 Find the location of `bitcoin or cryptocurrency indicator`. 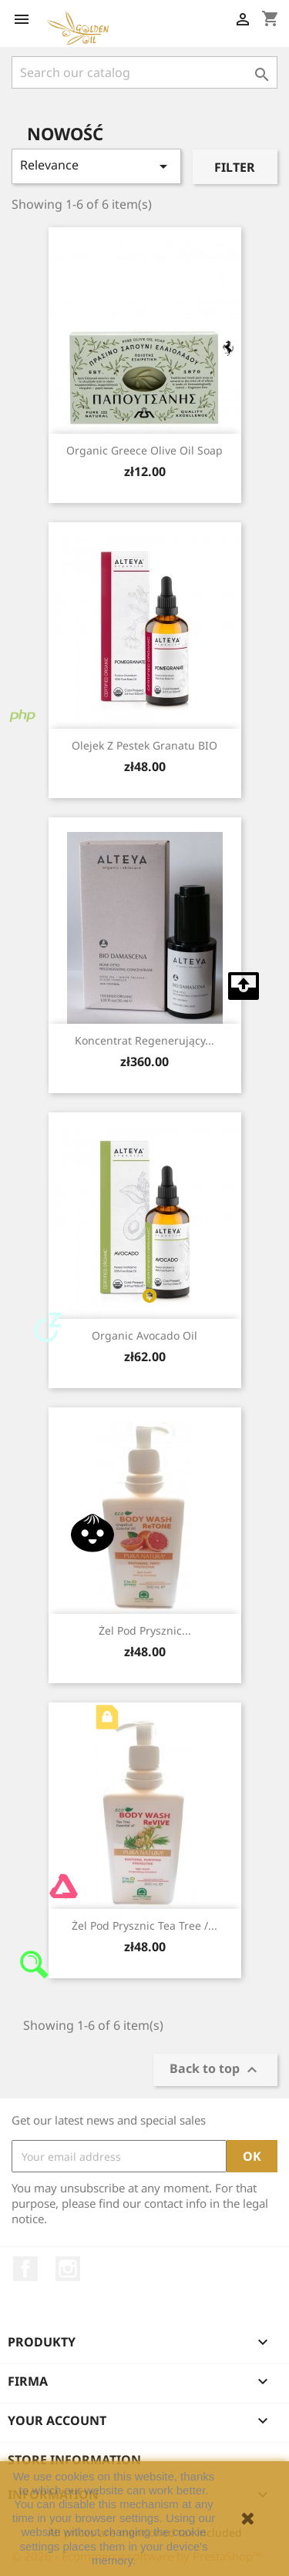

bitcoin or cryptocurrency indicator is located at coordinates (150, 1296).